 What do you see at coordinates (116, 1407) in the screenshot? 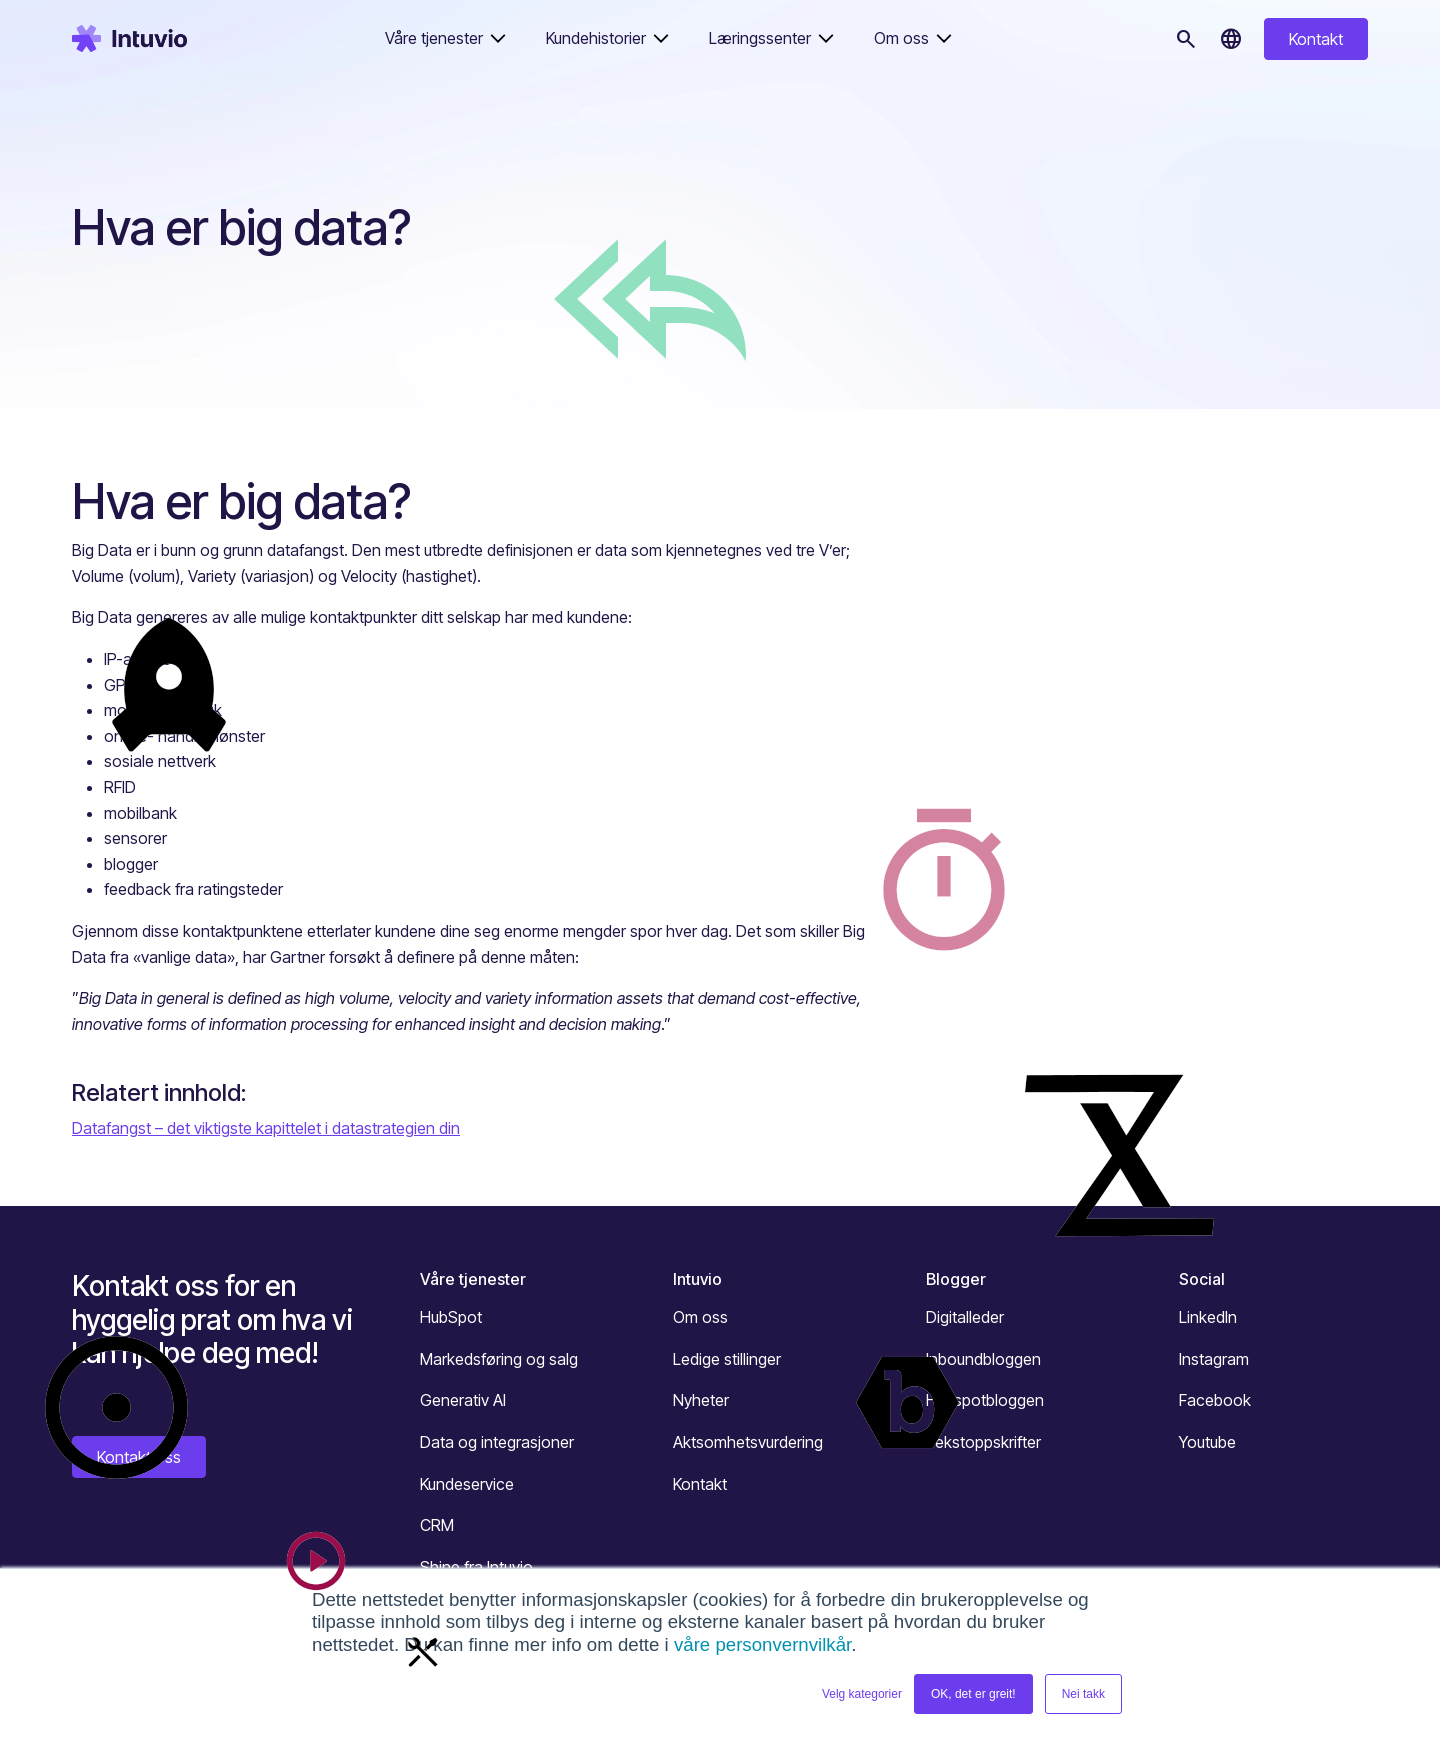
I see `adjust camera focus` at bounding box center [116, 1407].